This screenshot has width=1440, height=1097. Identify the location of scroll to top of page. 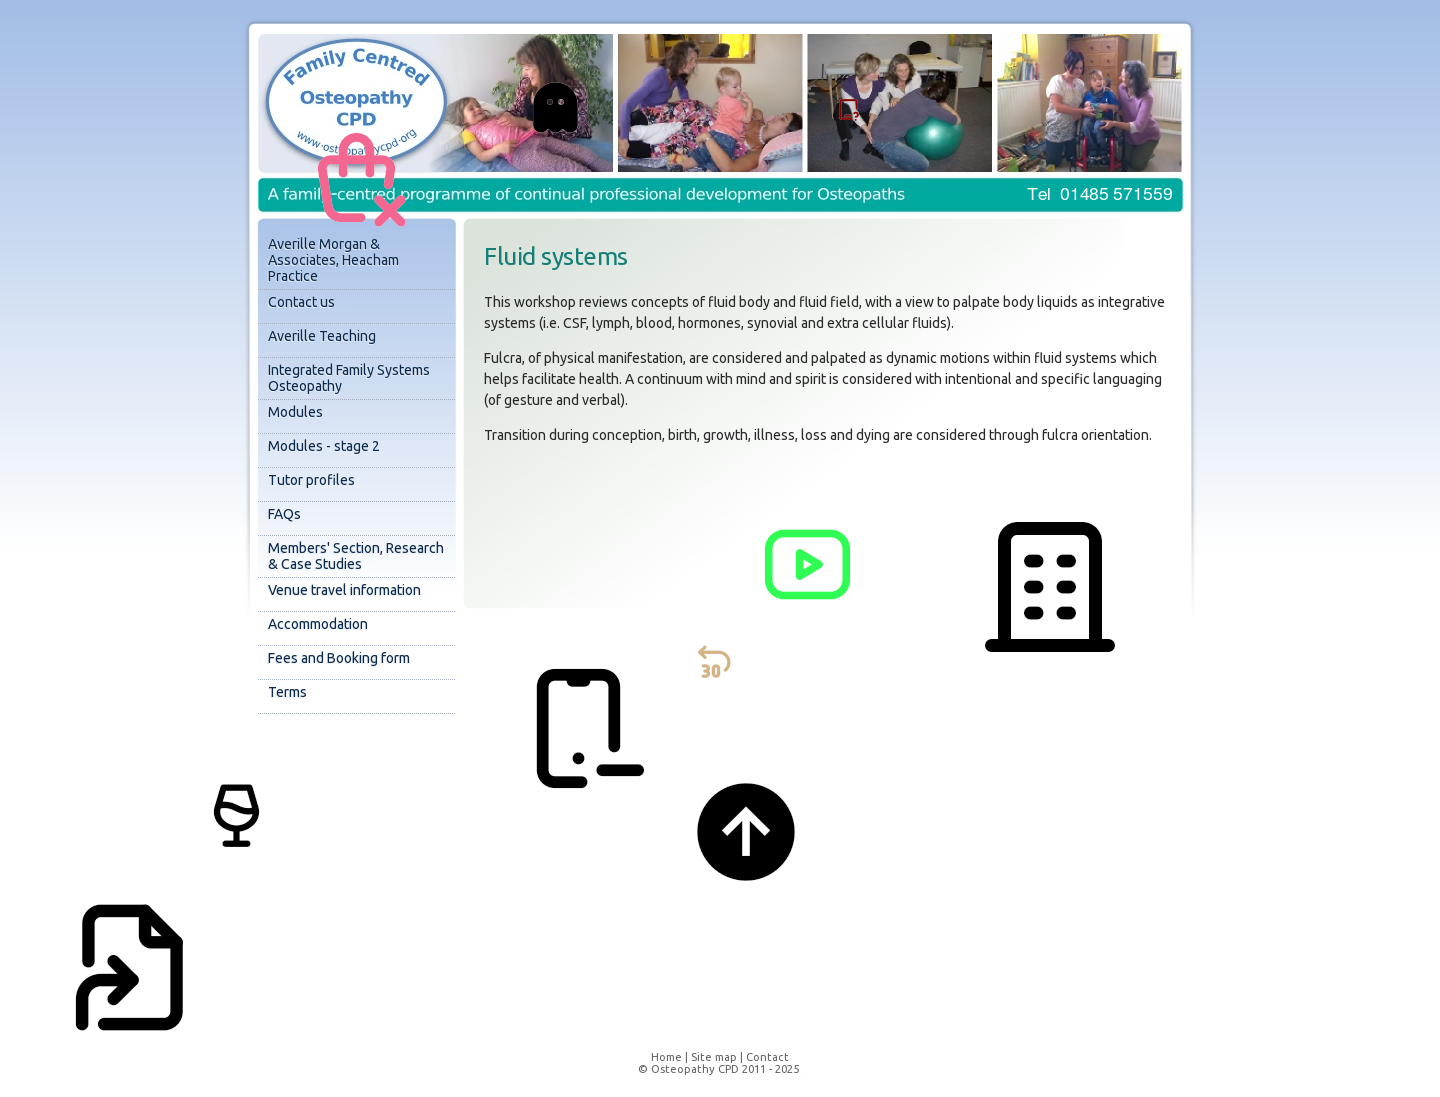
(746, 832).